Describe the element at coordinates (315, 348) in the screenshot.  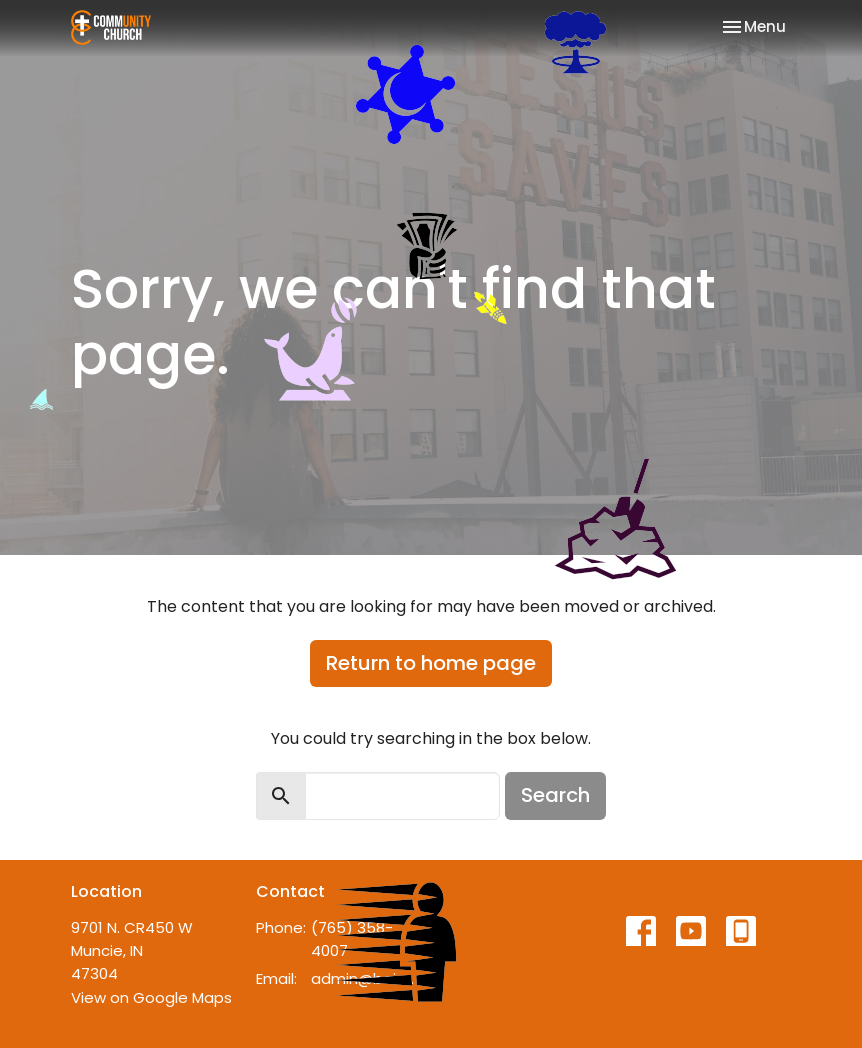
I see `decorative icon representing circus or entertainment games` at that location.